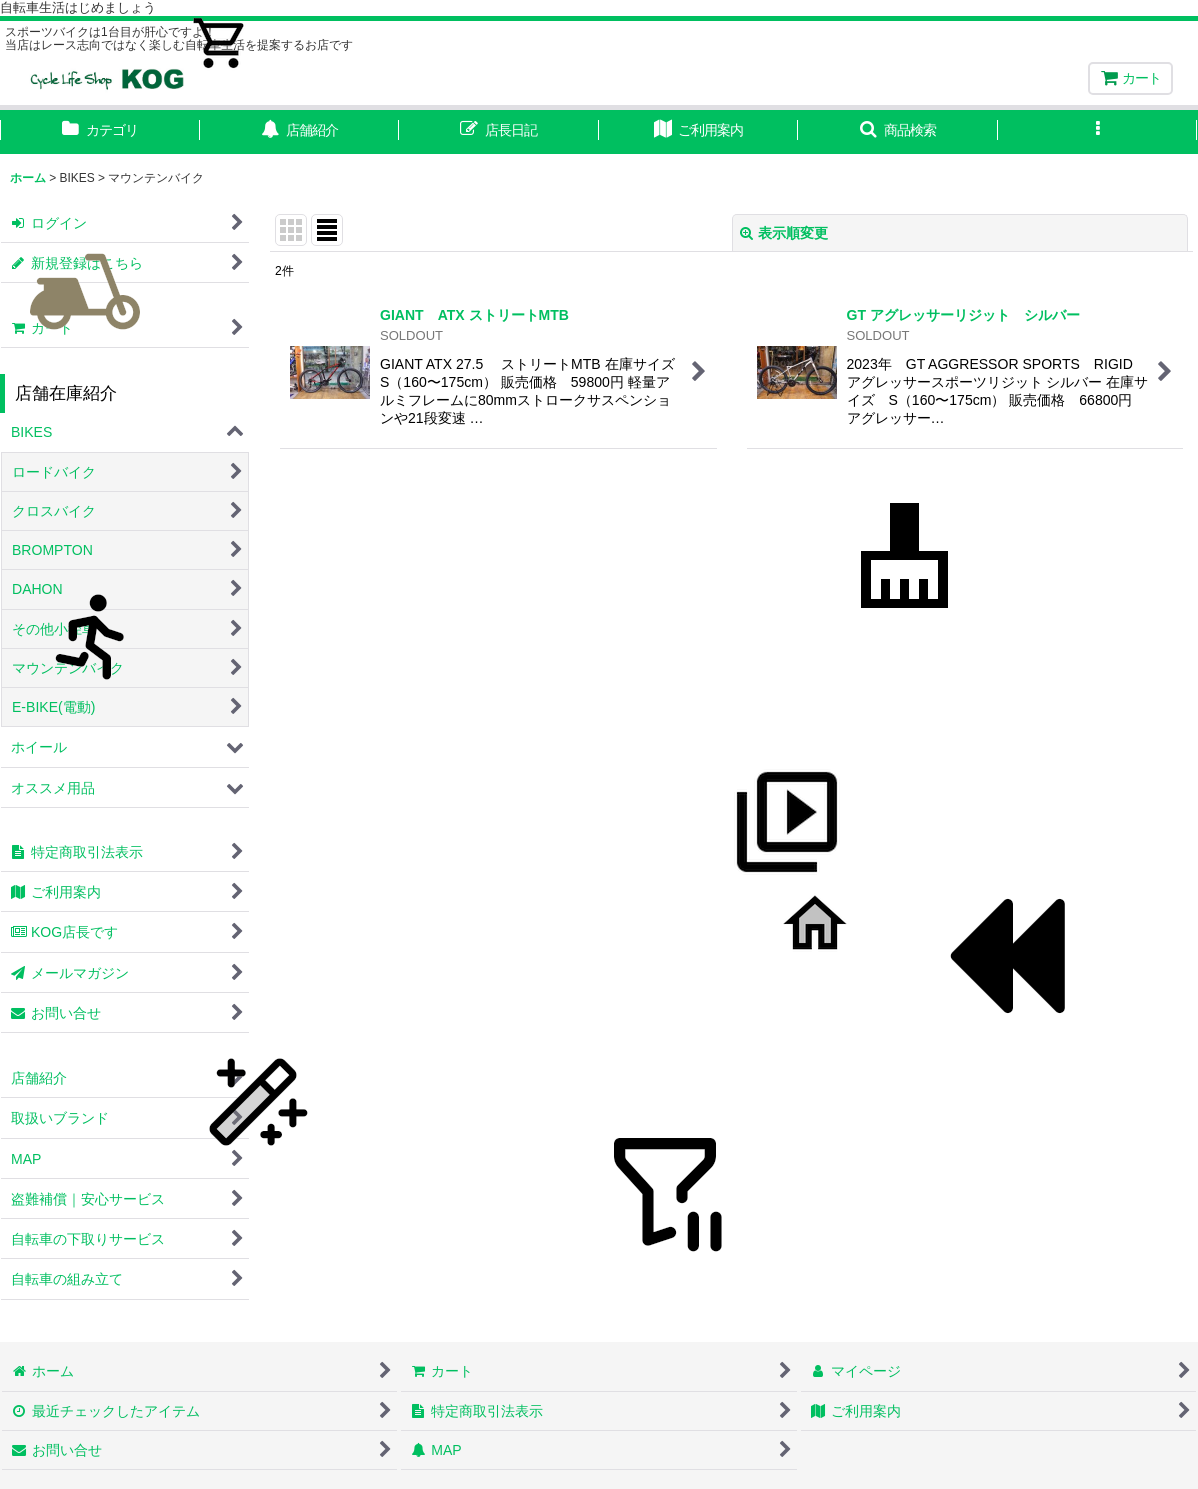  What do you see at coordinates (904, 555) in the screenshot?
I see `access cleaning or housekeeping services` at bounding box center [904, 555].